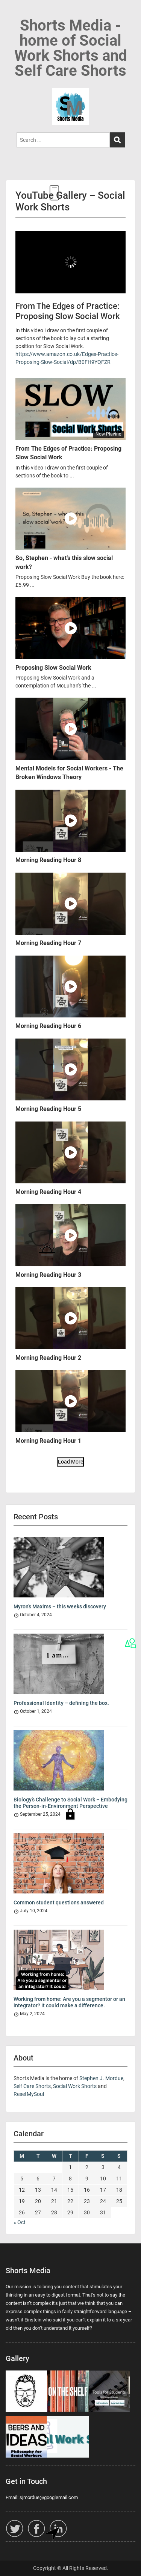  What do you see at coordinates (70, 1814) in the screenshot?
I see `indicates a secure connection` at bounding box center [70, 1814].